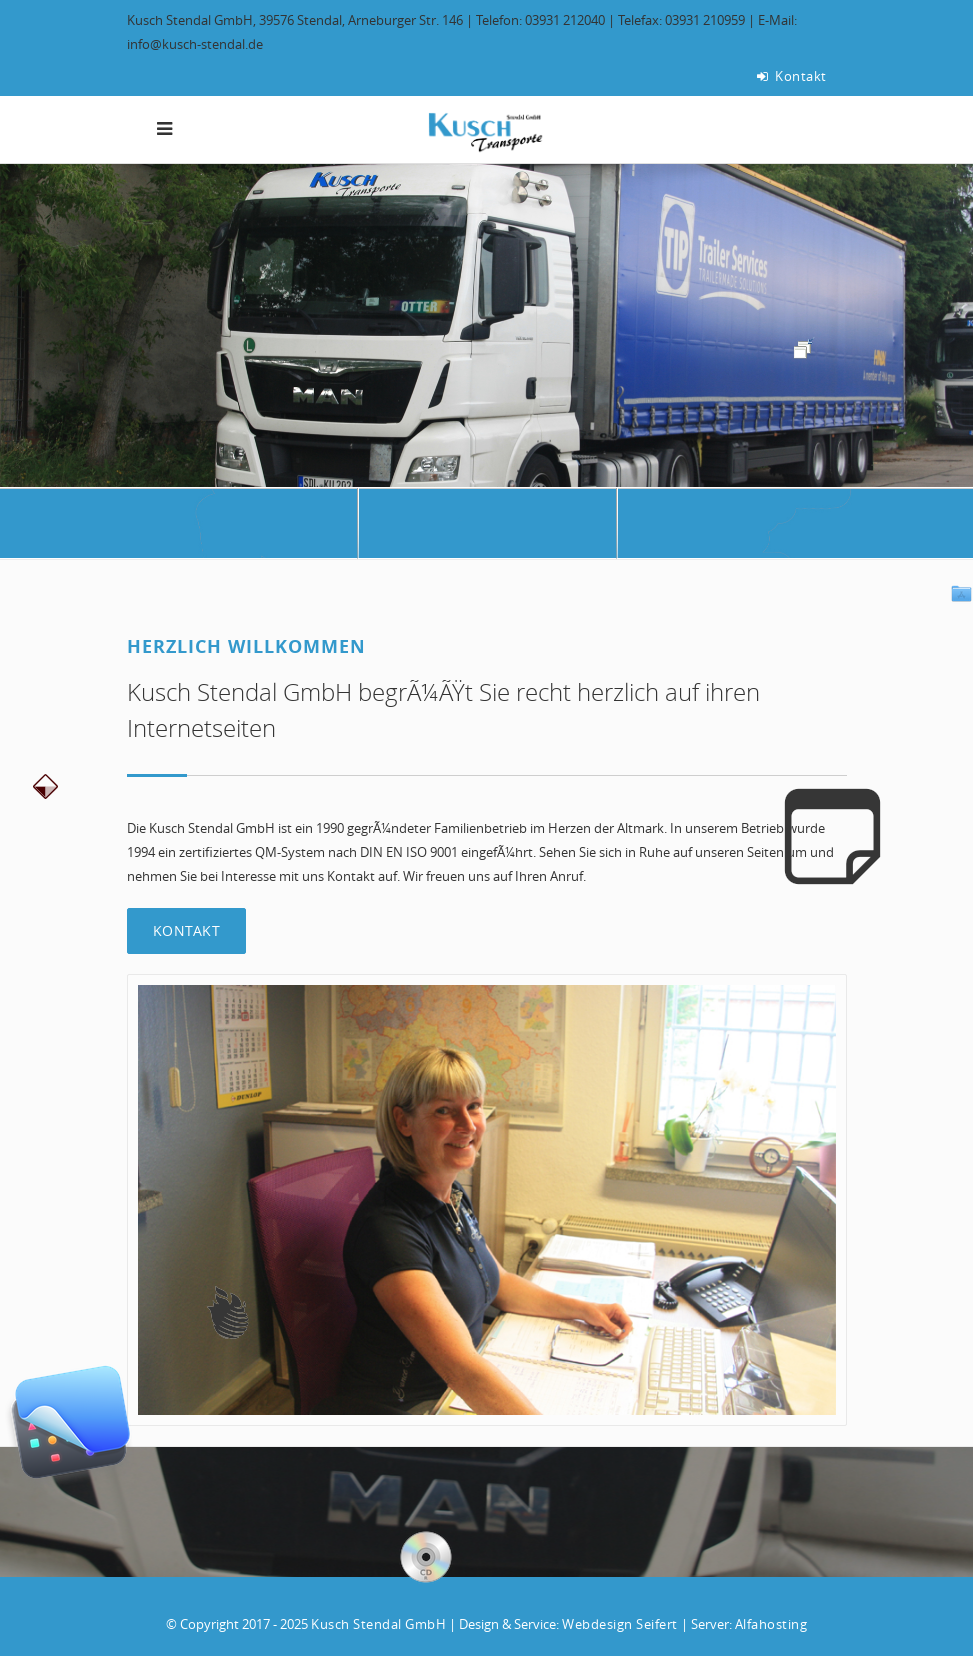 This screenshot has width=973, height=1656. I want to click on restore window to previous size, so click(804, 348).